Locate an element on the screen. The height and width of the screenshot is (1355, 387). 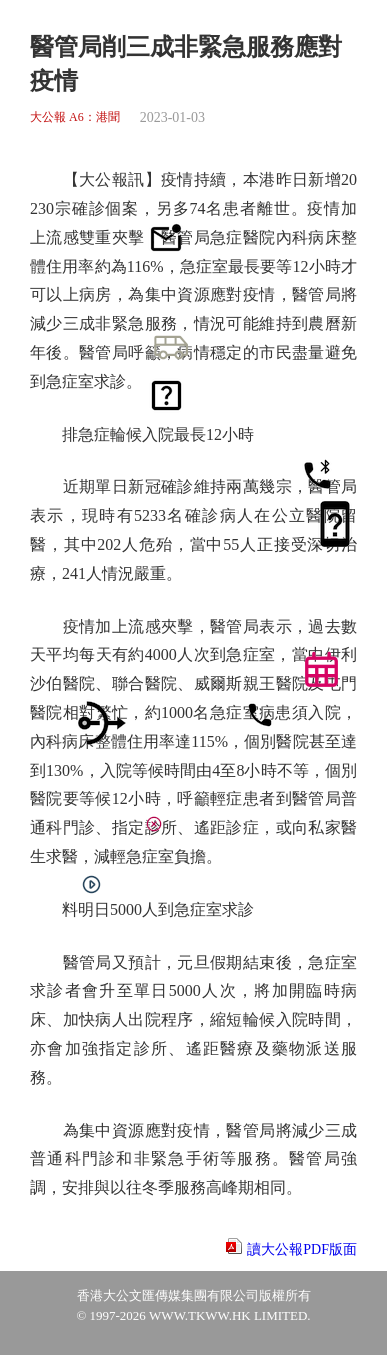
close or dismiss a dialog is located at coordinates (154, 824).